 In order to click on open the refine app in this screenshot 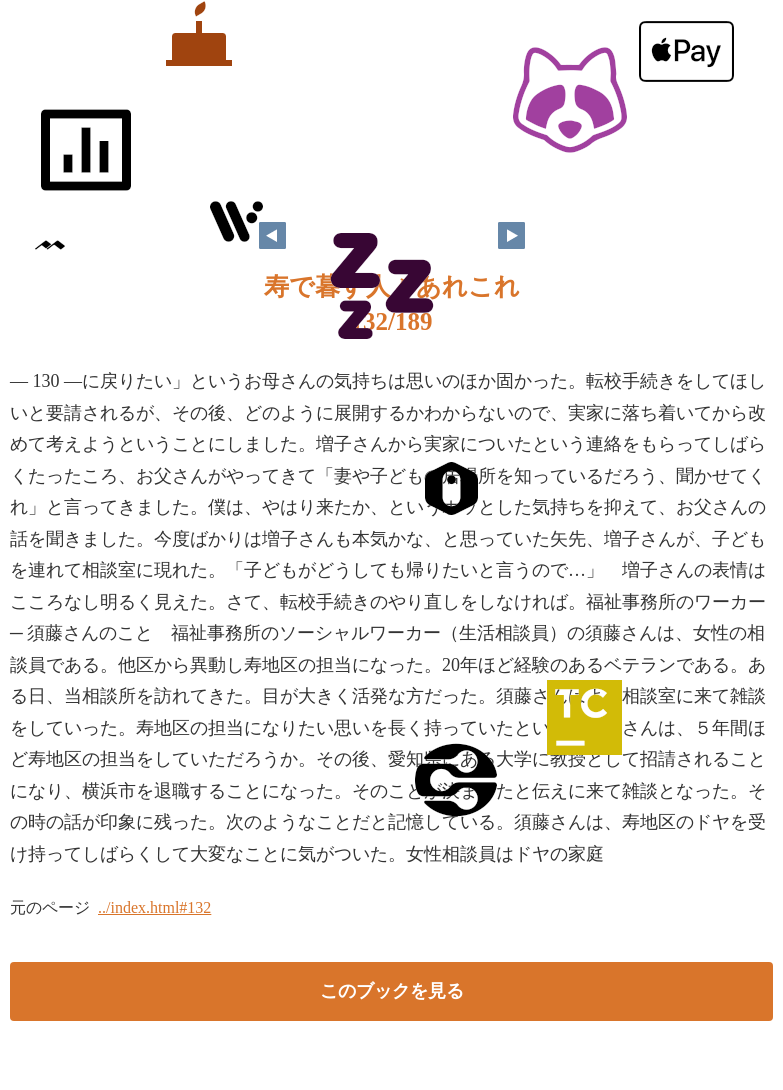, I will do `click(451, 488)`.